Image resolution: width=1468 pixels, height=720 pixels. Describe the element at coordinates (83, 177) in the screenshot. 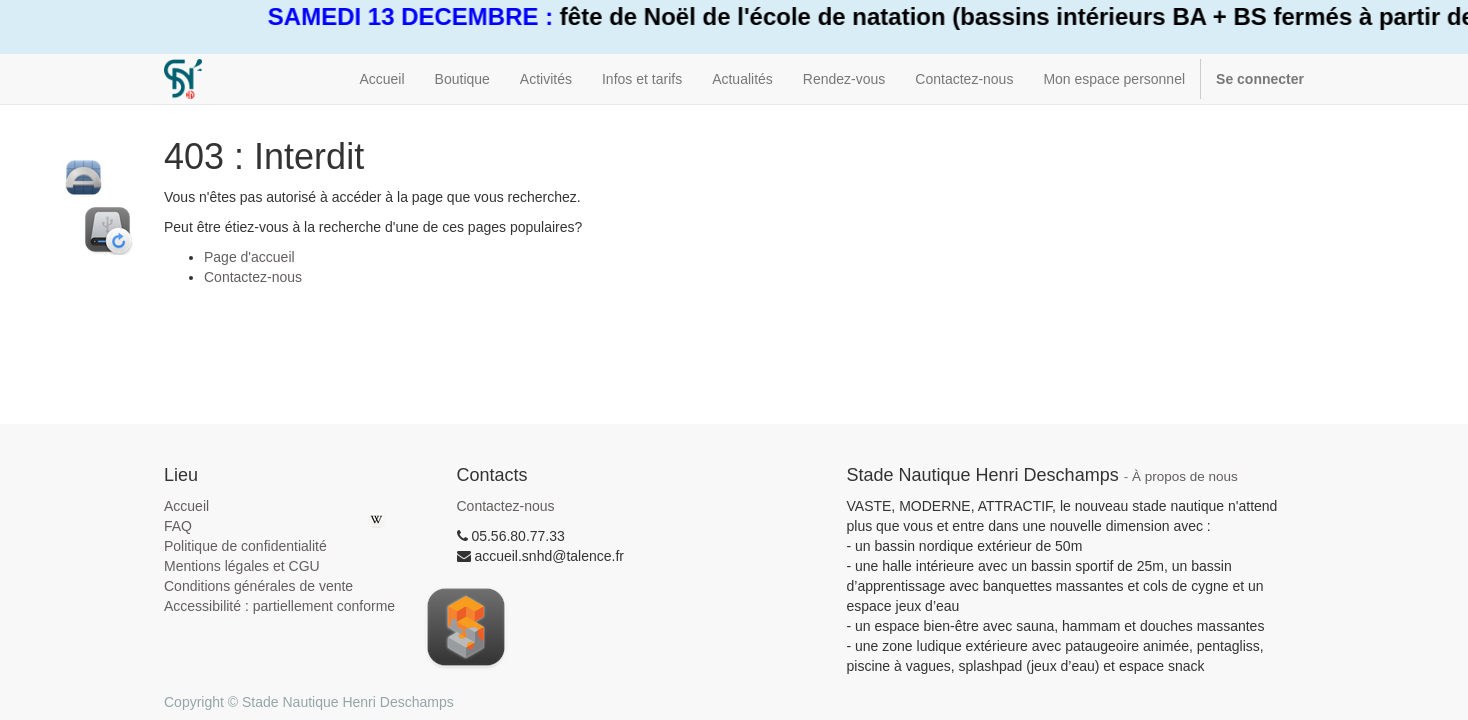

I see `open design or drafting application` at that location.